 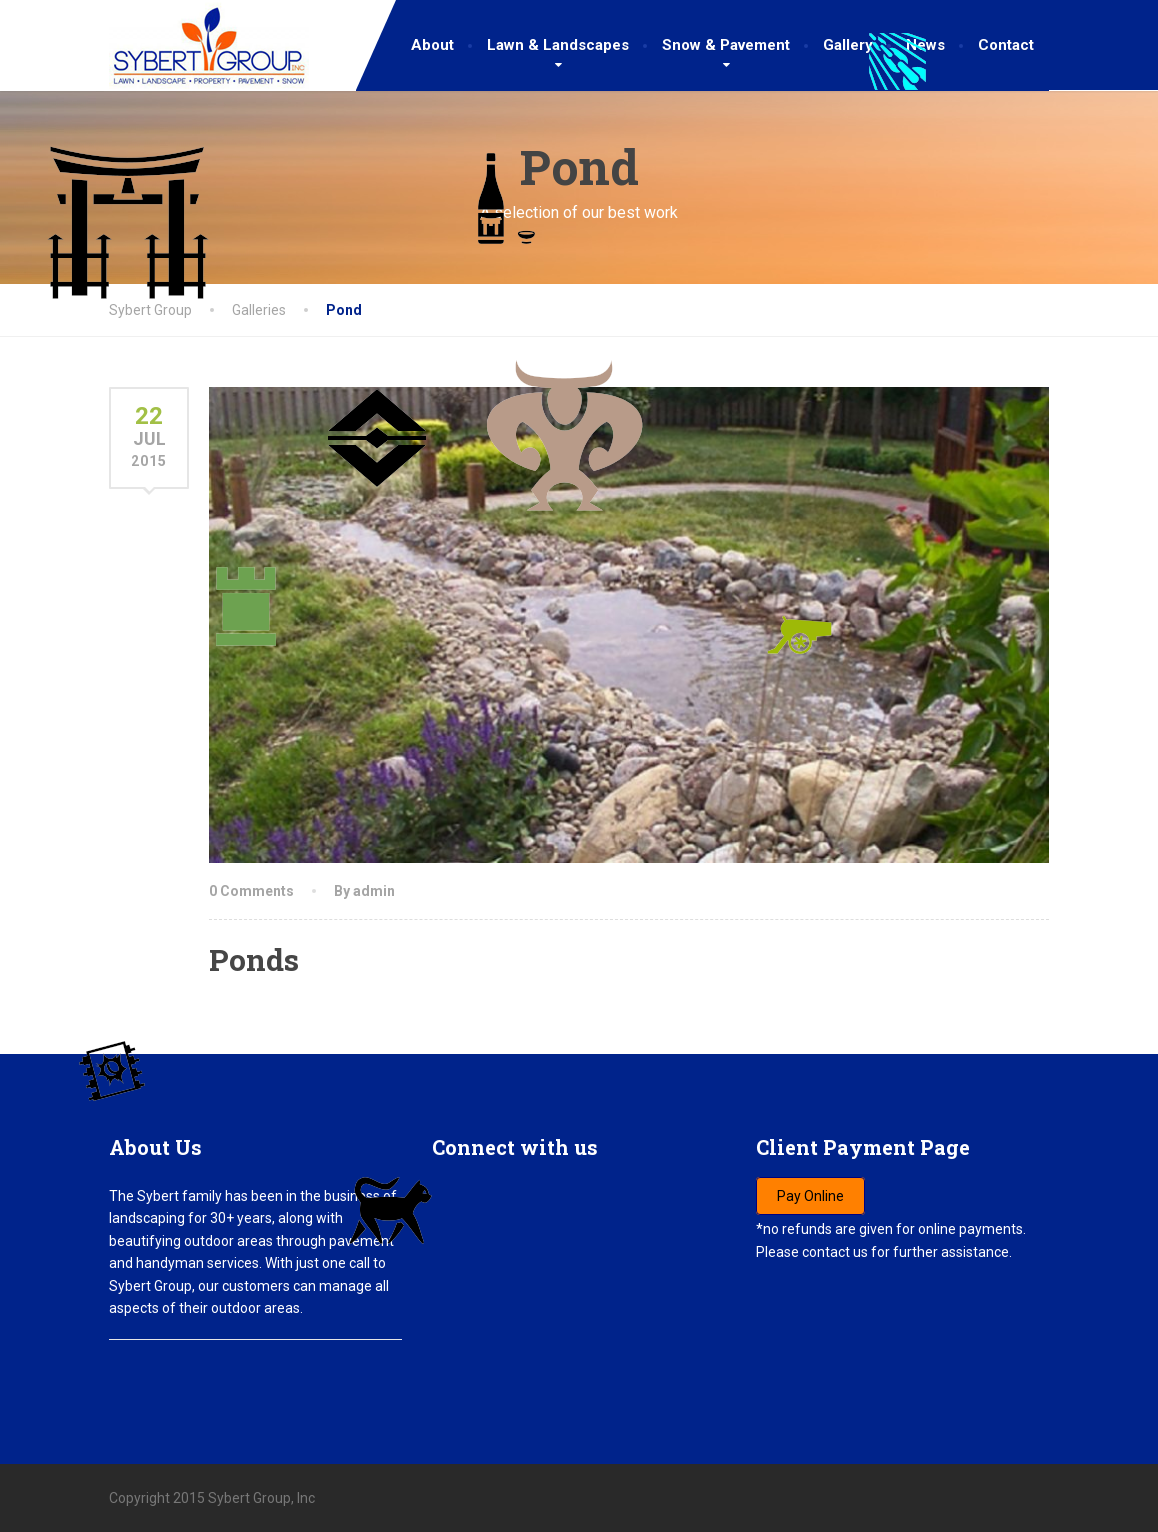 I want to click on select sake or Japanese beverage option, so click(x=506, y=198).